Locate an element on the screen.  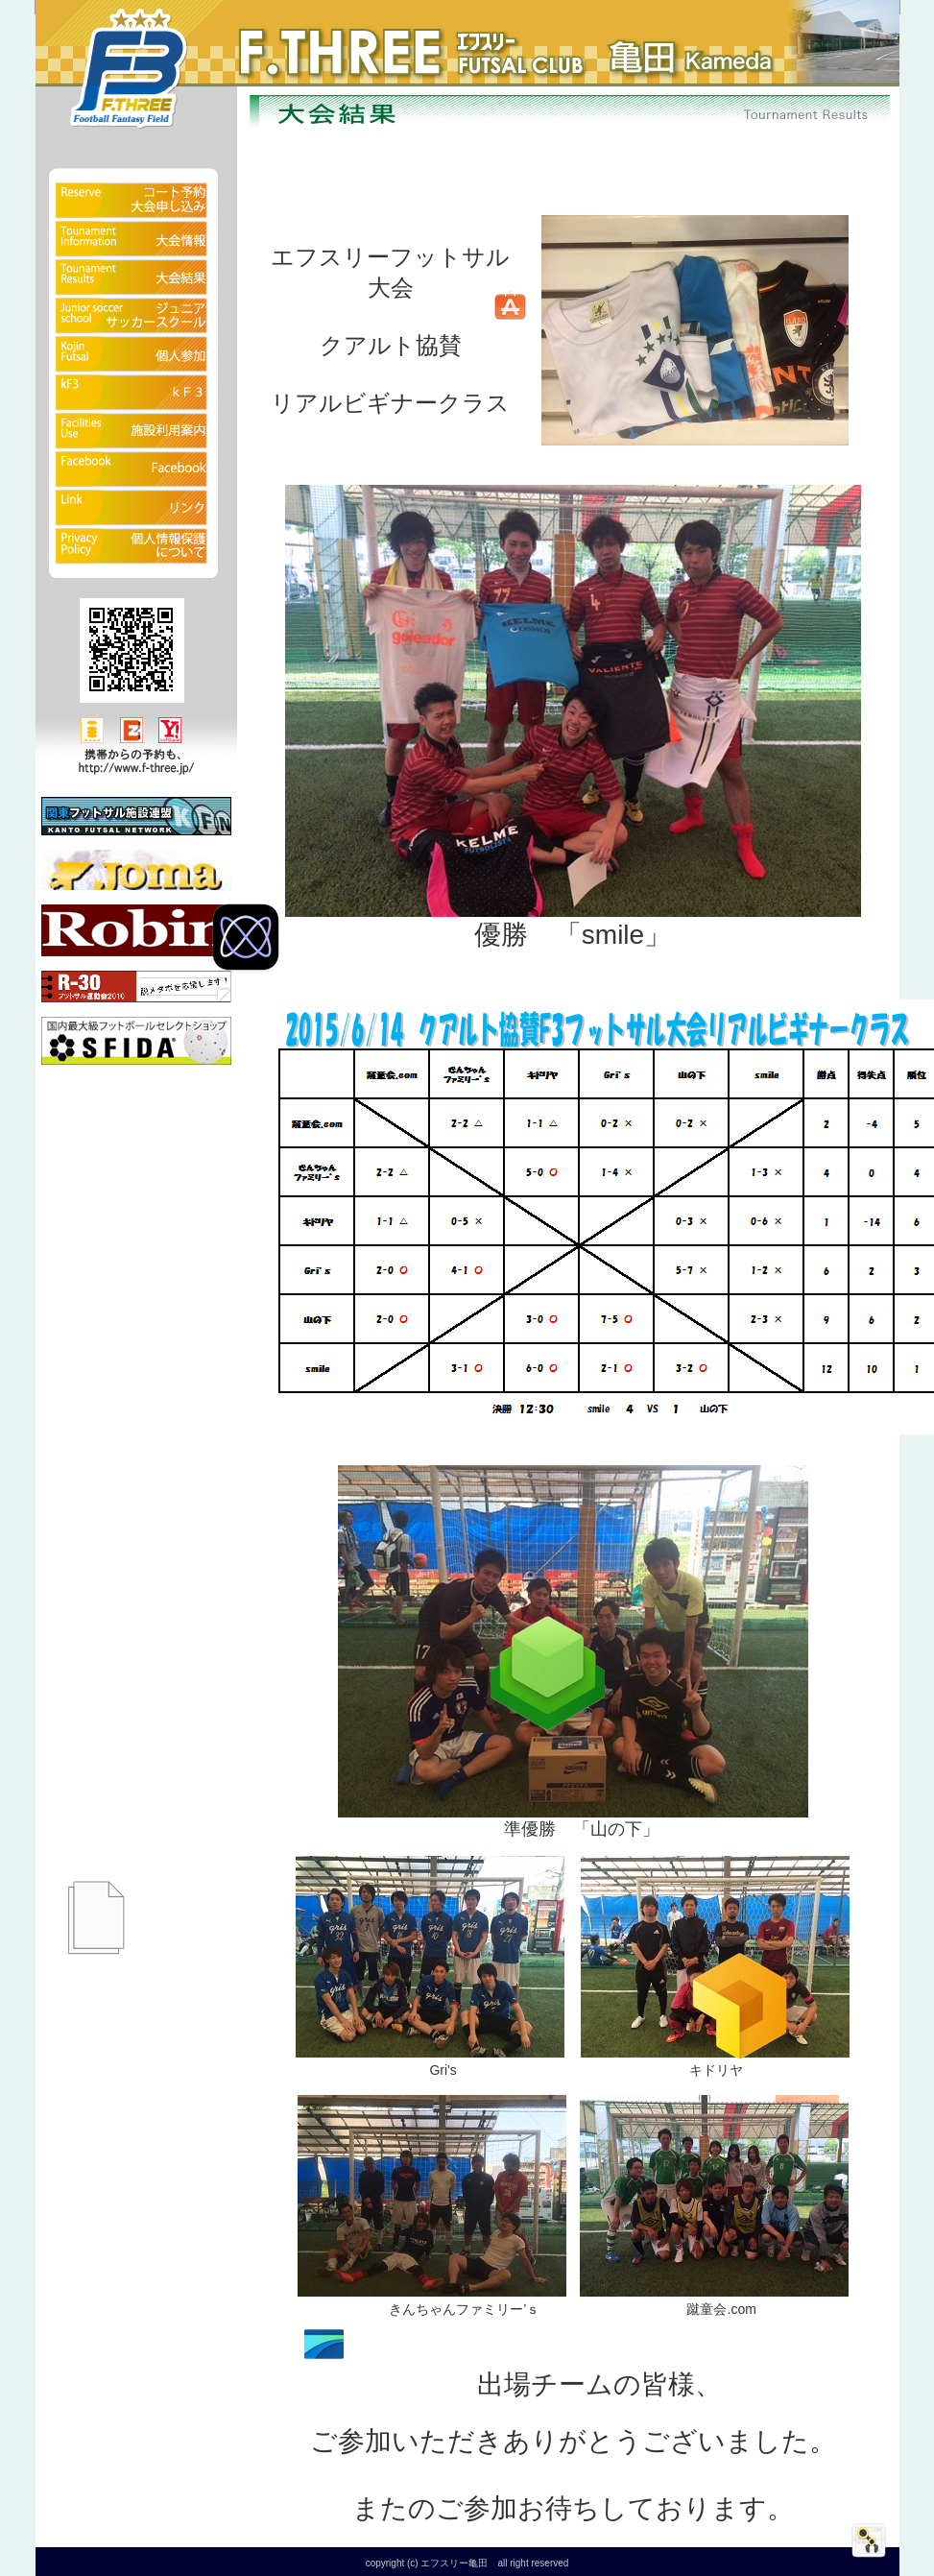
import data or files into an application is located at coordinates (739, 2006).